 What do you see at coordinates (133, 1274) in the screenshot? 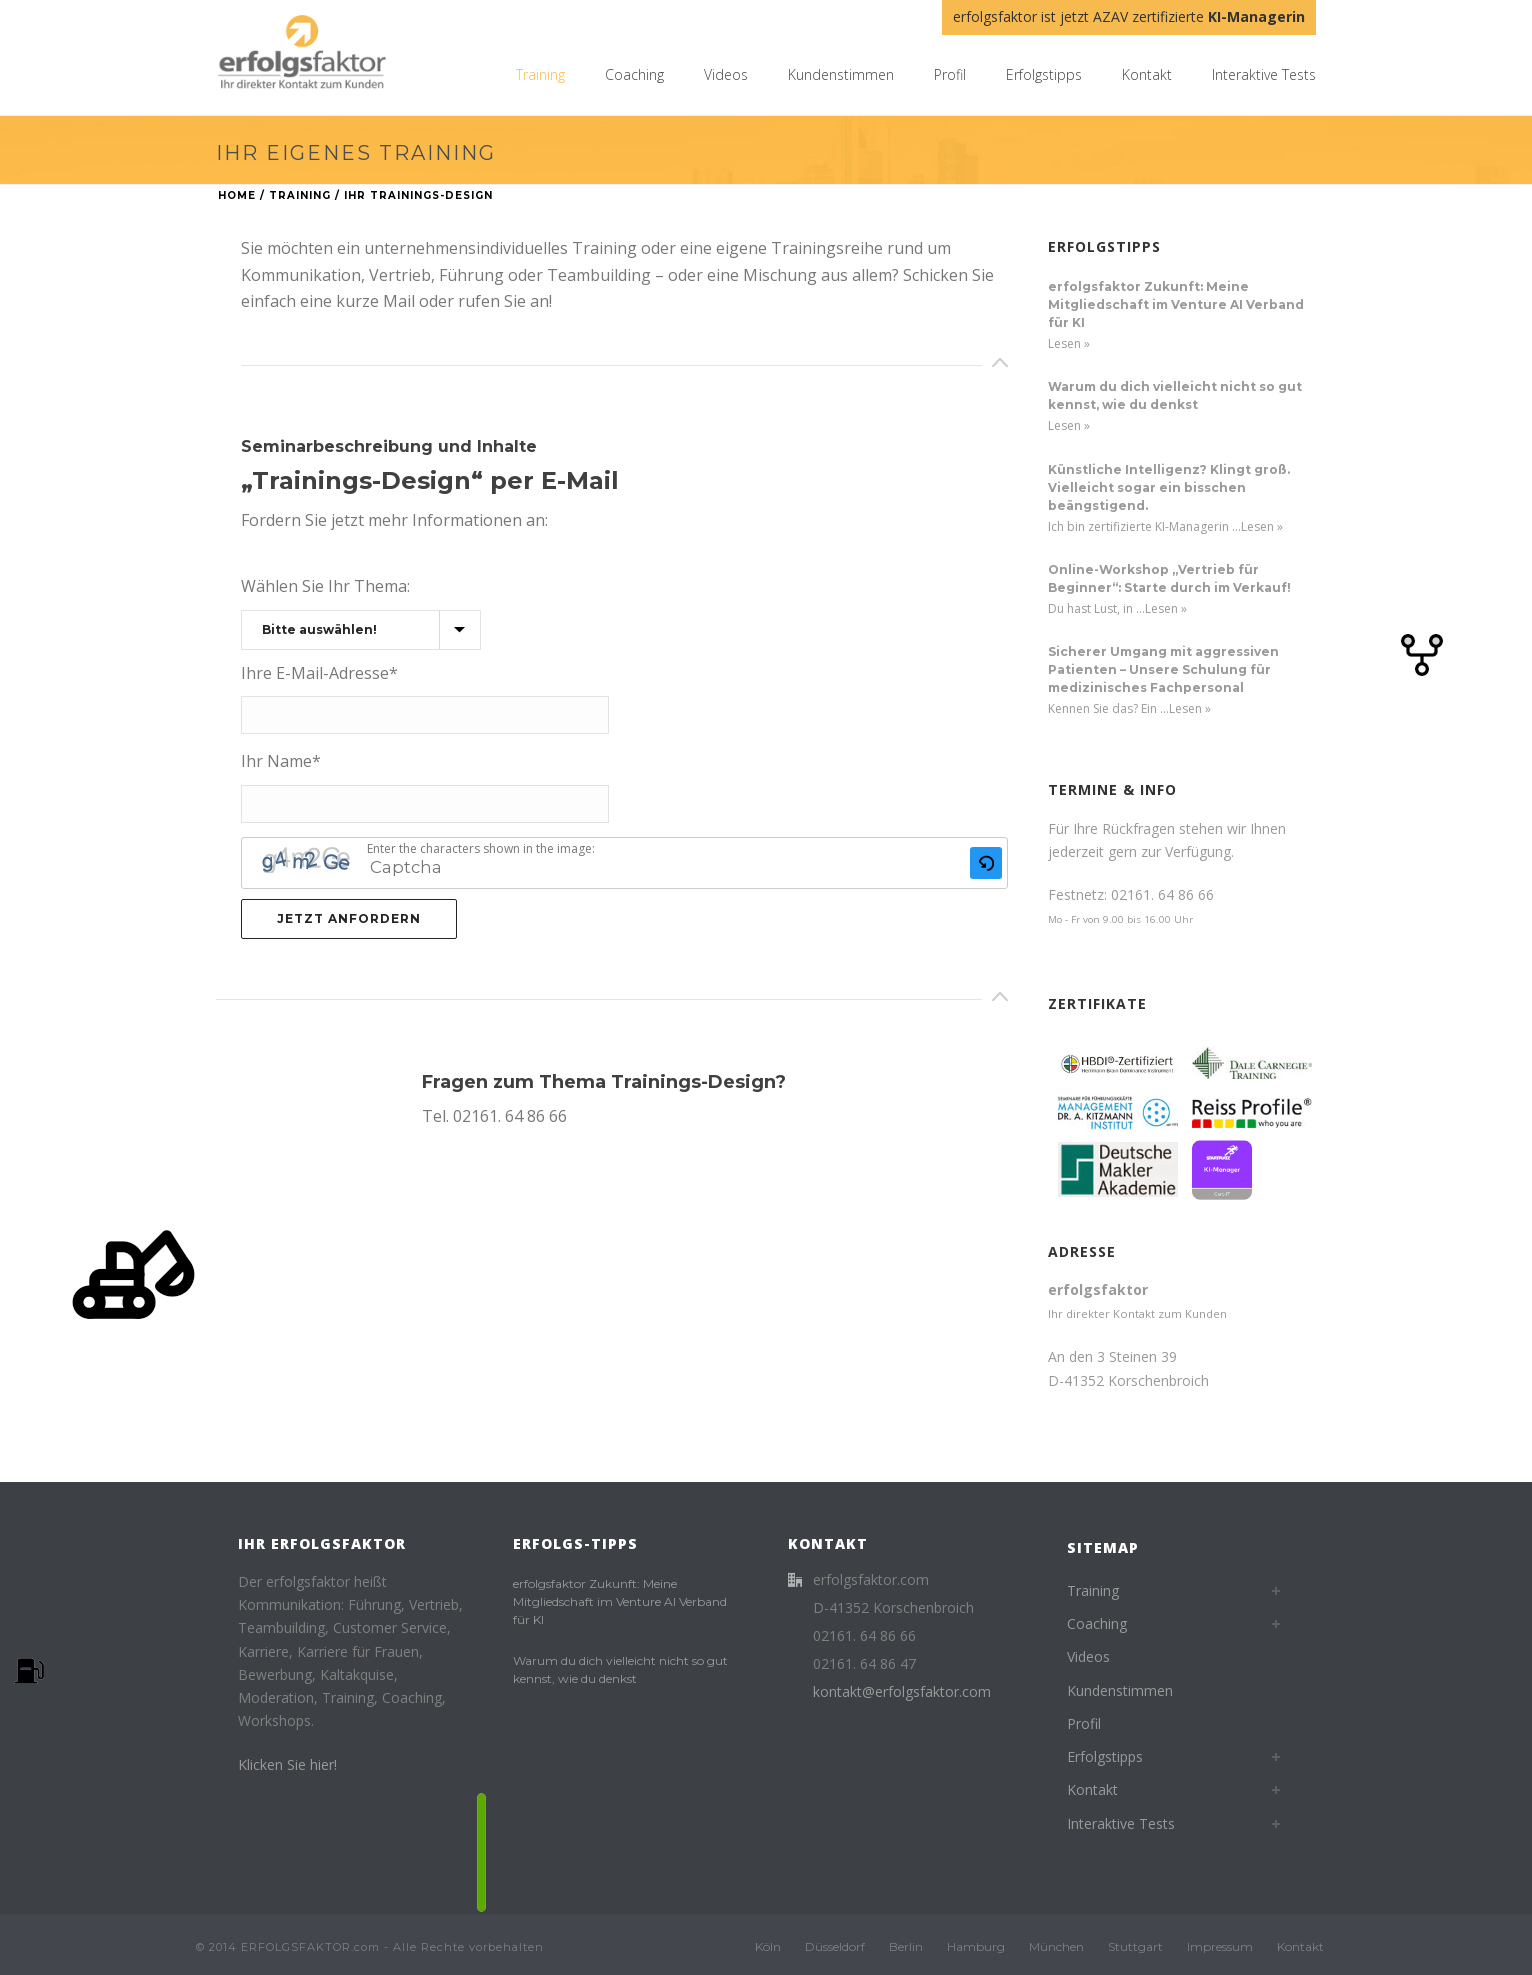
I see `construction or building in progress` at bounding box center [133, 1274].